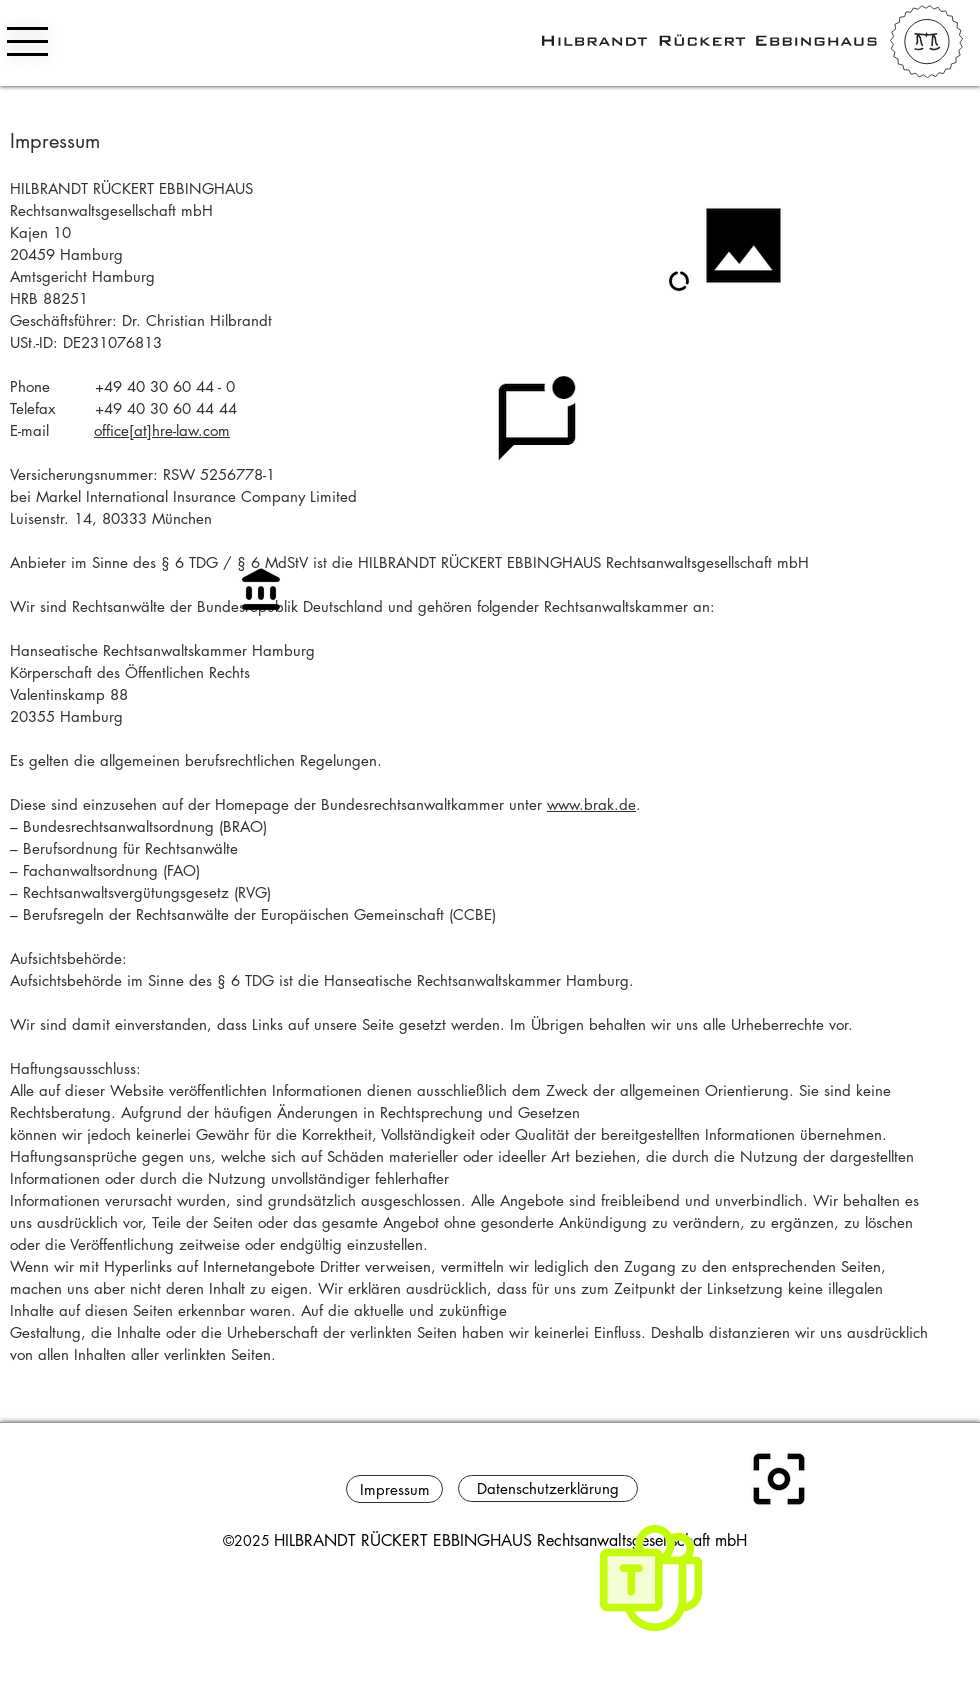  I want to click on view data usage statistics, so click(679, 281).